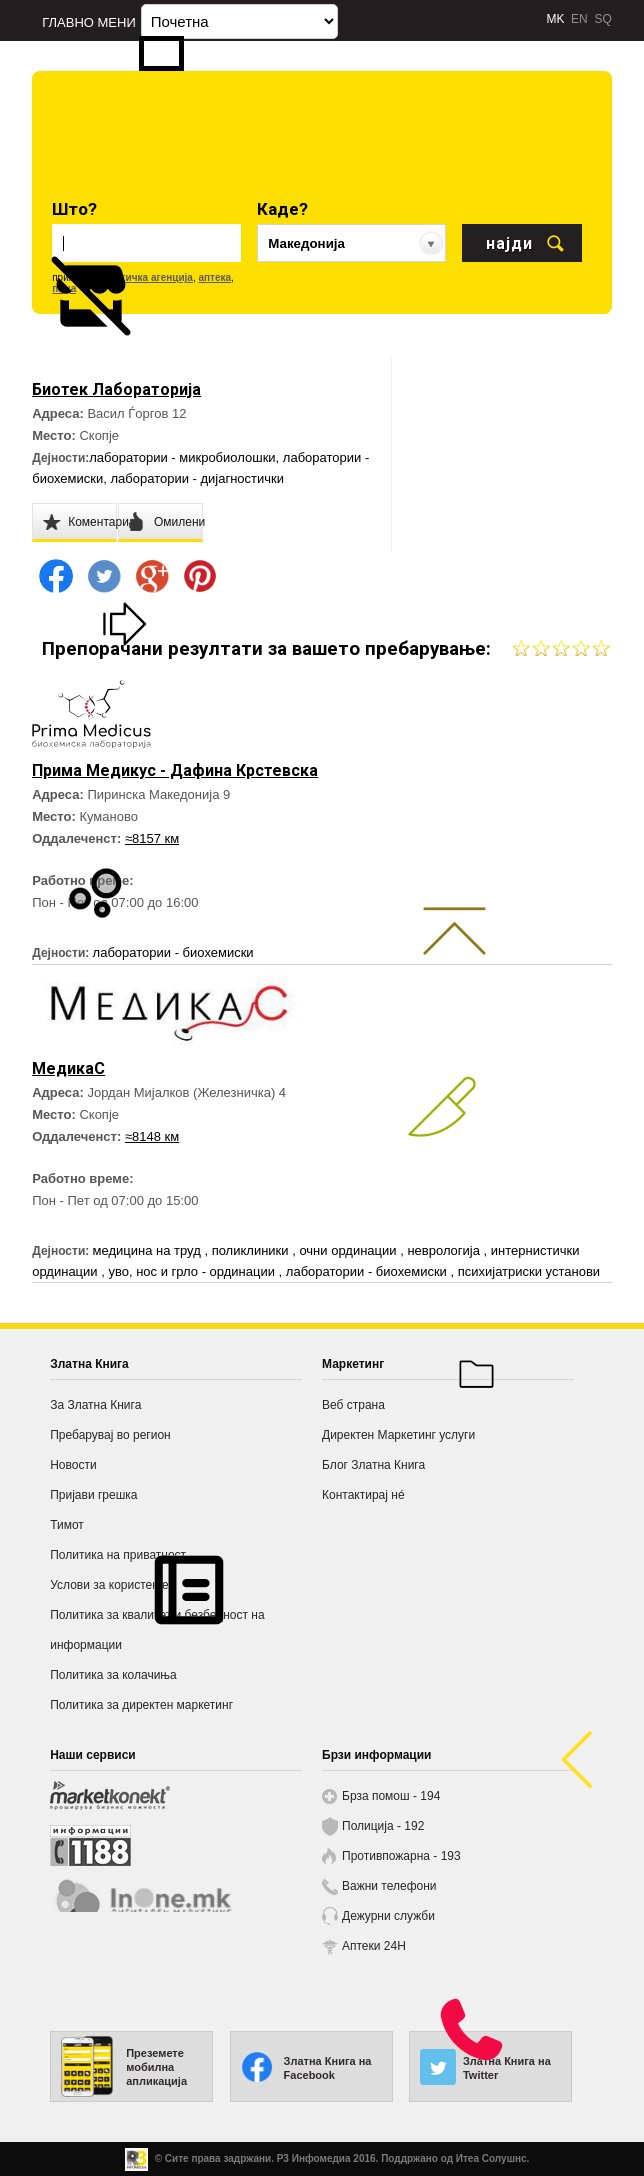 The width and height of the screenshot is (644, 2176). I want to click on collapse content to top, so click(454, 929).